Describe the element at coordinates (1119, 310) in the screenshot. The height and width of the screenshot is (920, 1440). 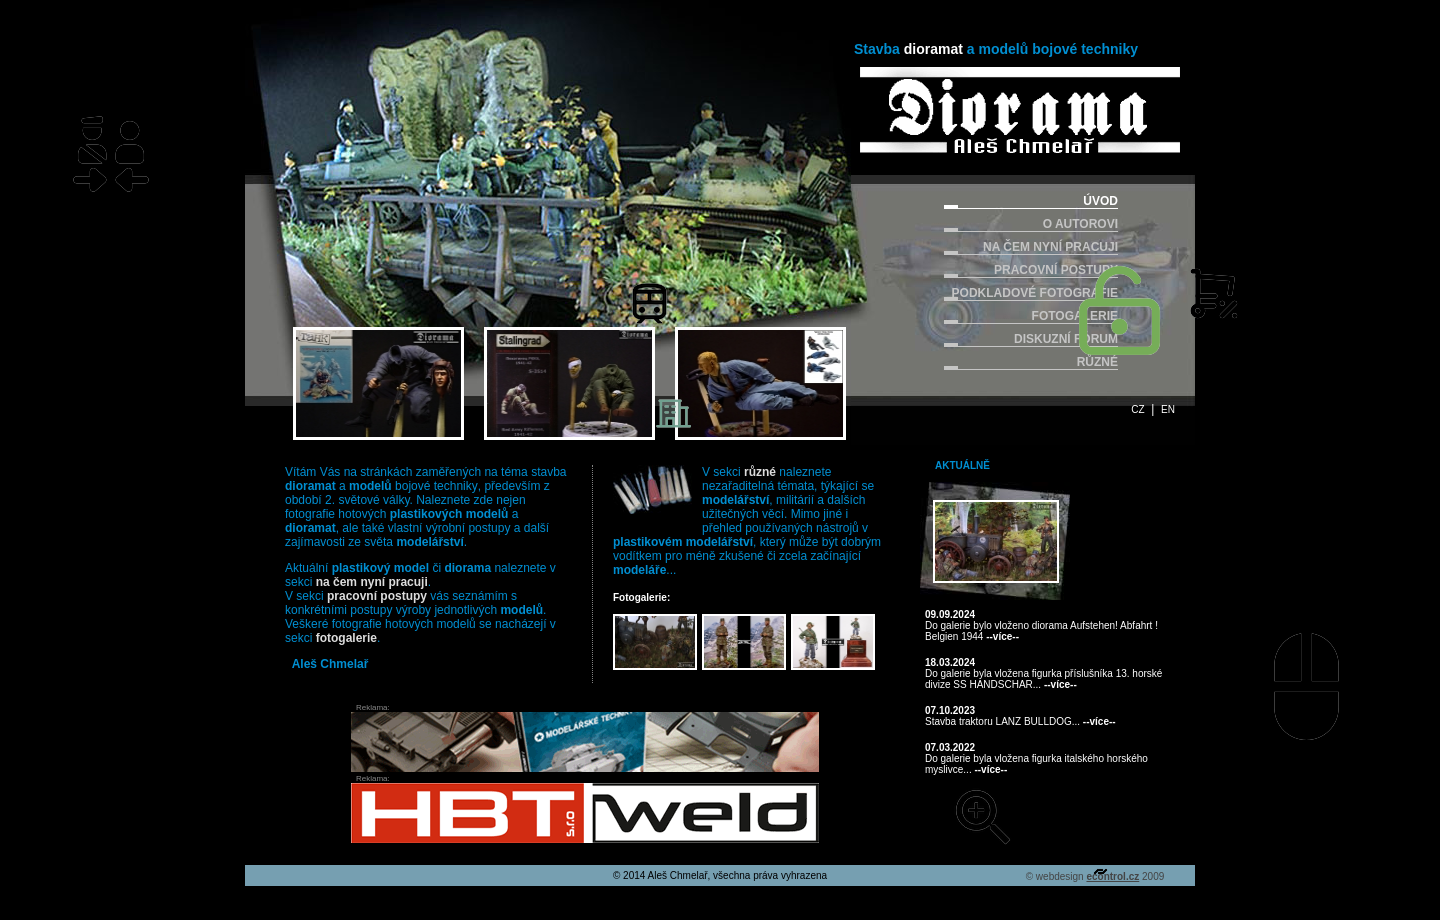
I see `unlock or access secured content` at that location.